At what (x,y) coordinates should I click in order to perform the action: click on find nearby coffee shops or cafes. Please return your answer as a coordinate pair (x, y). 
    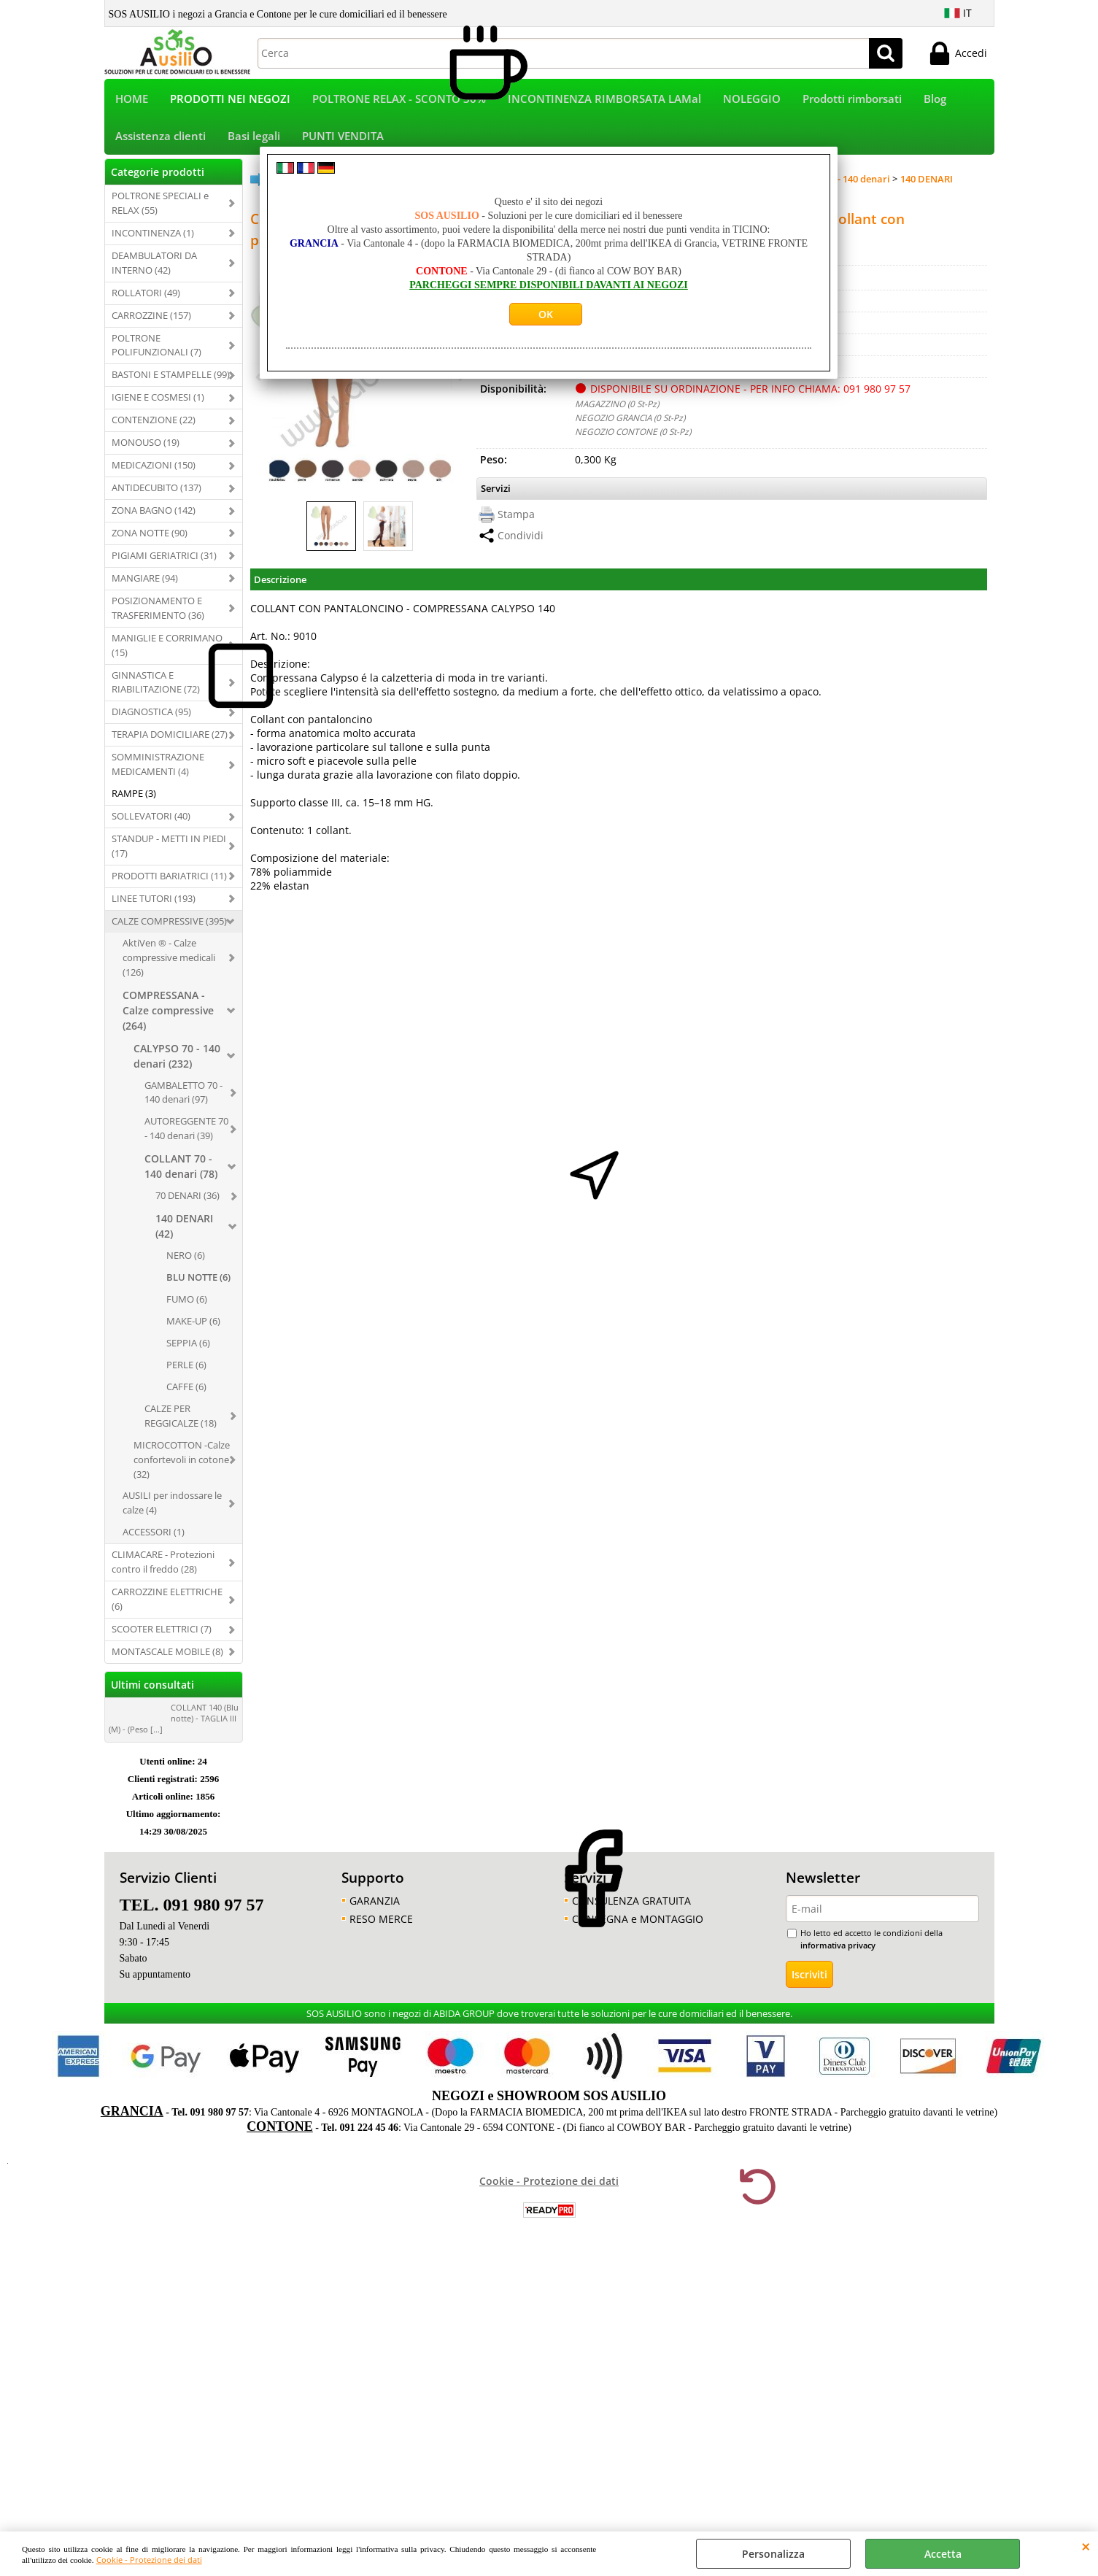
    Looking at the image, I should click on (487, 66).